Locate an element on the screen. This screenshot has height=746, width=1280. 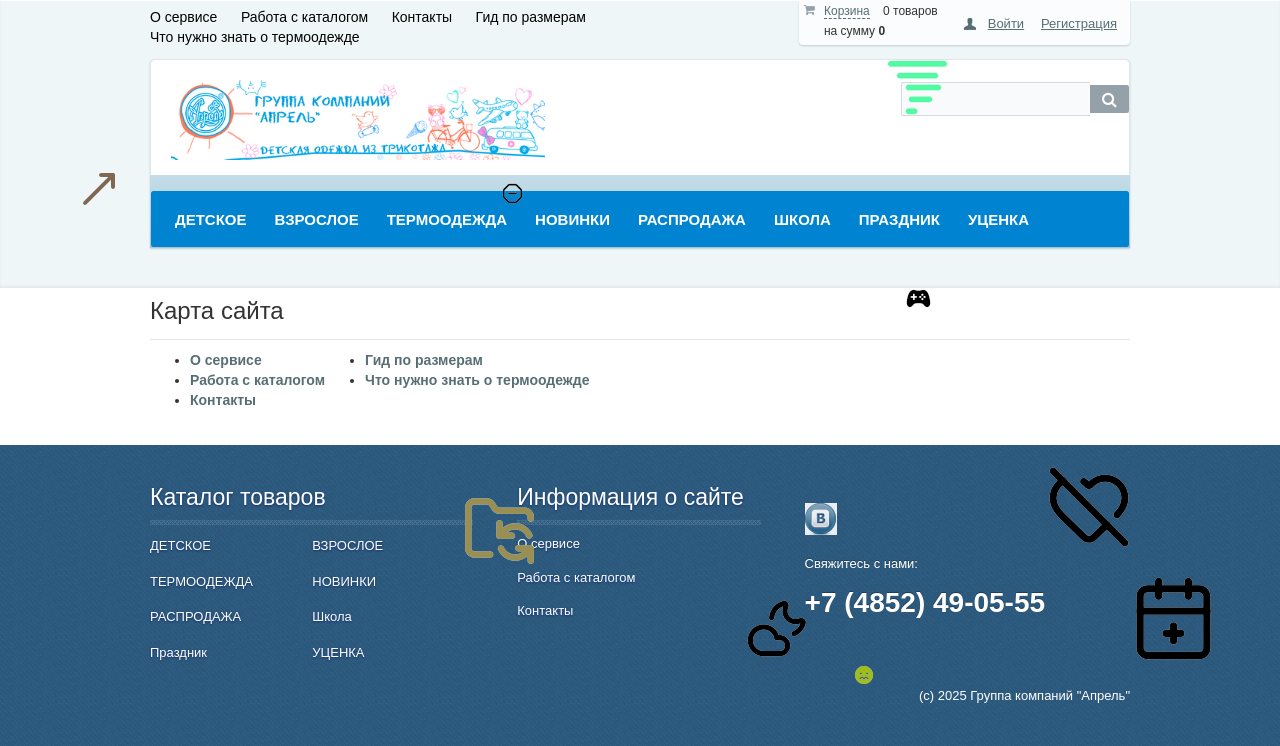
access gaming features or settings is located at coordinates (918, 298).